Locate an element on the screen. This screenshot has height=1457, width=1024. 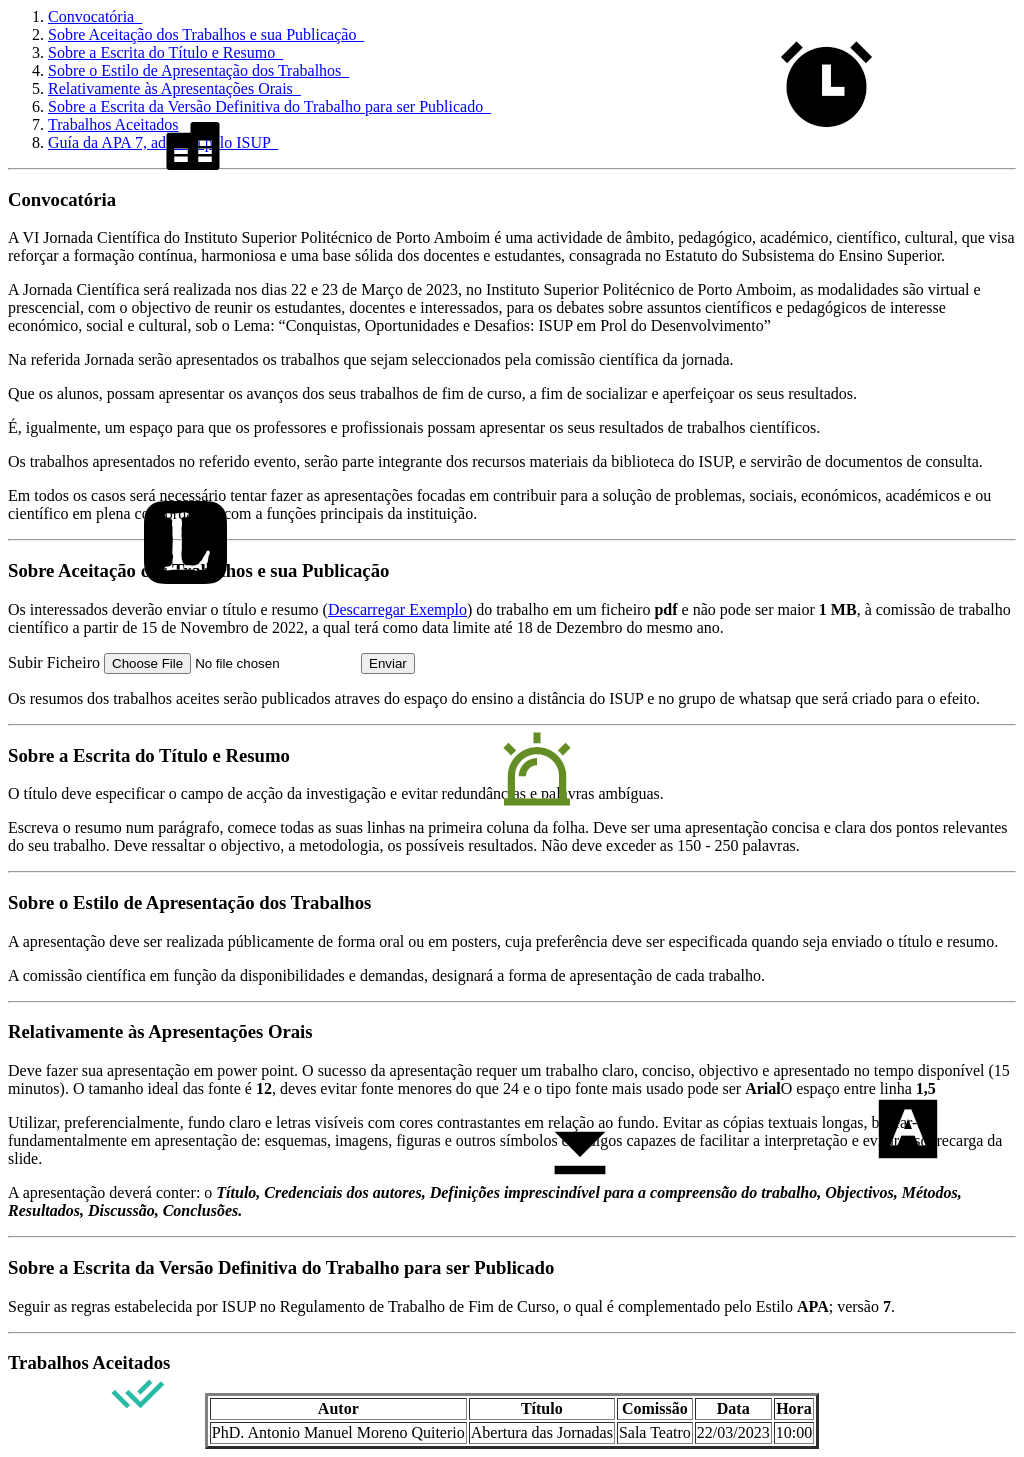
enable character recognition or OCR is located at coordinates (908, 1129).